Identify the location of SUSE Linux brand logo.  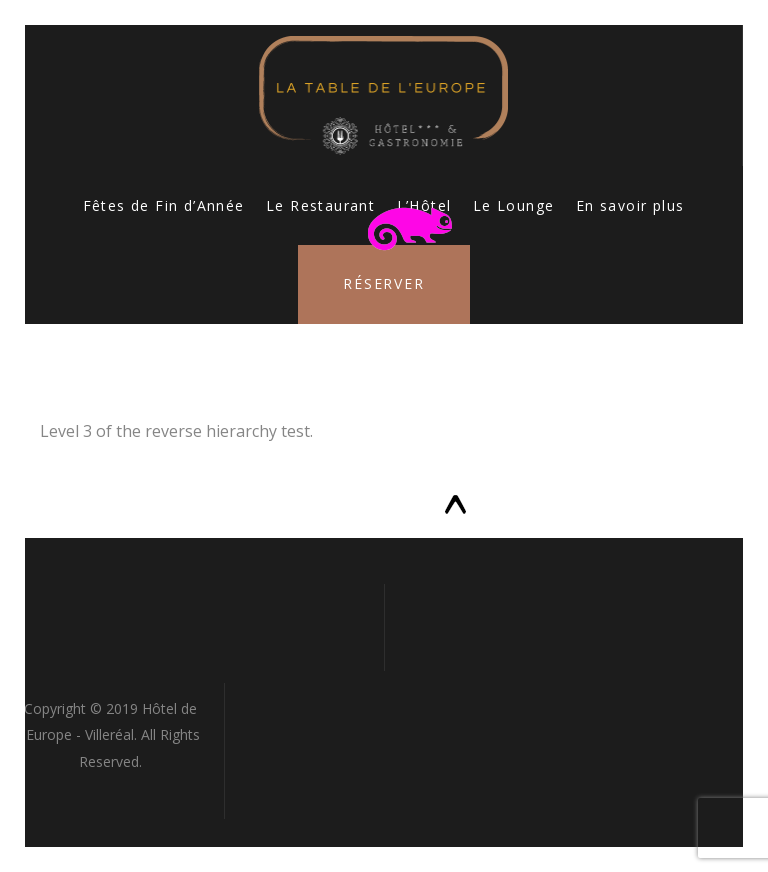
(410, 229).